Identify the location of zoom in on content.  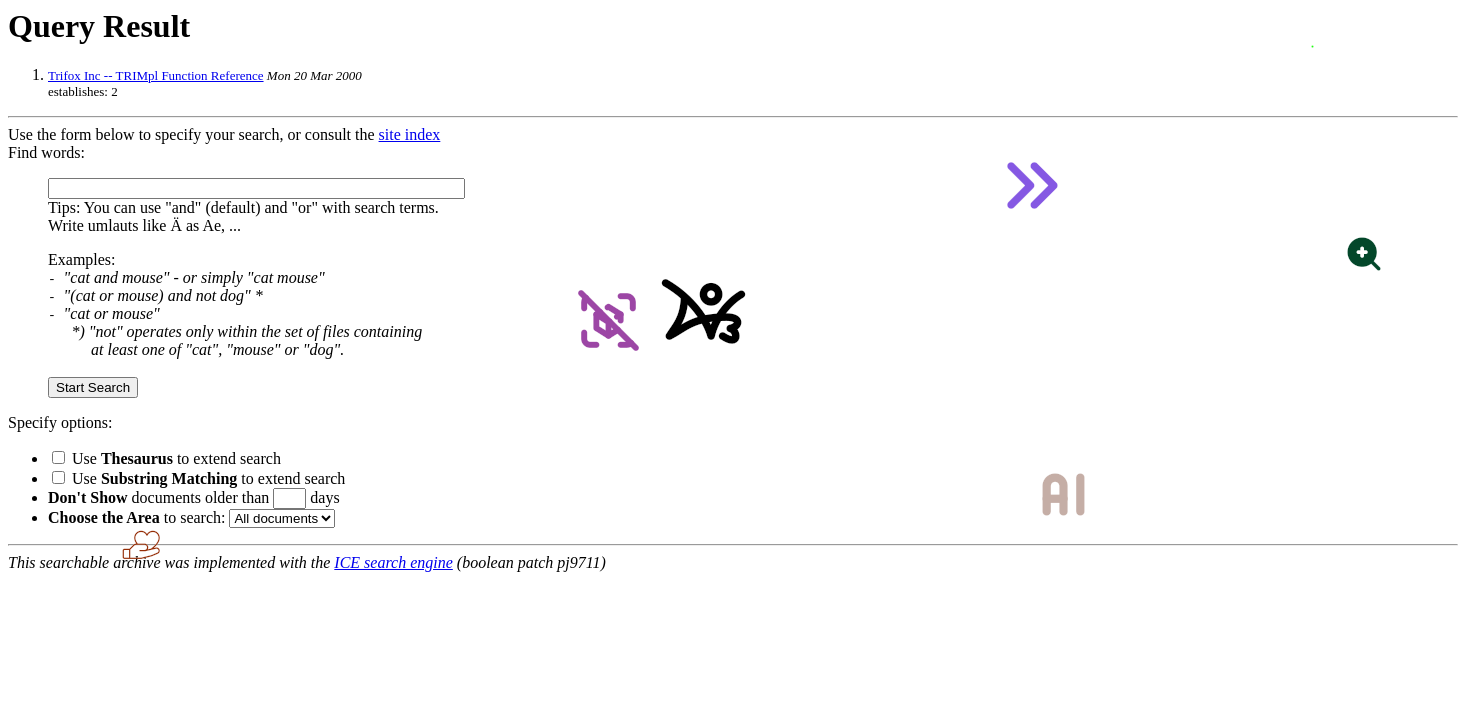
(1364, 254).